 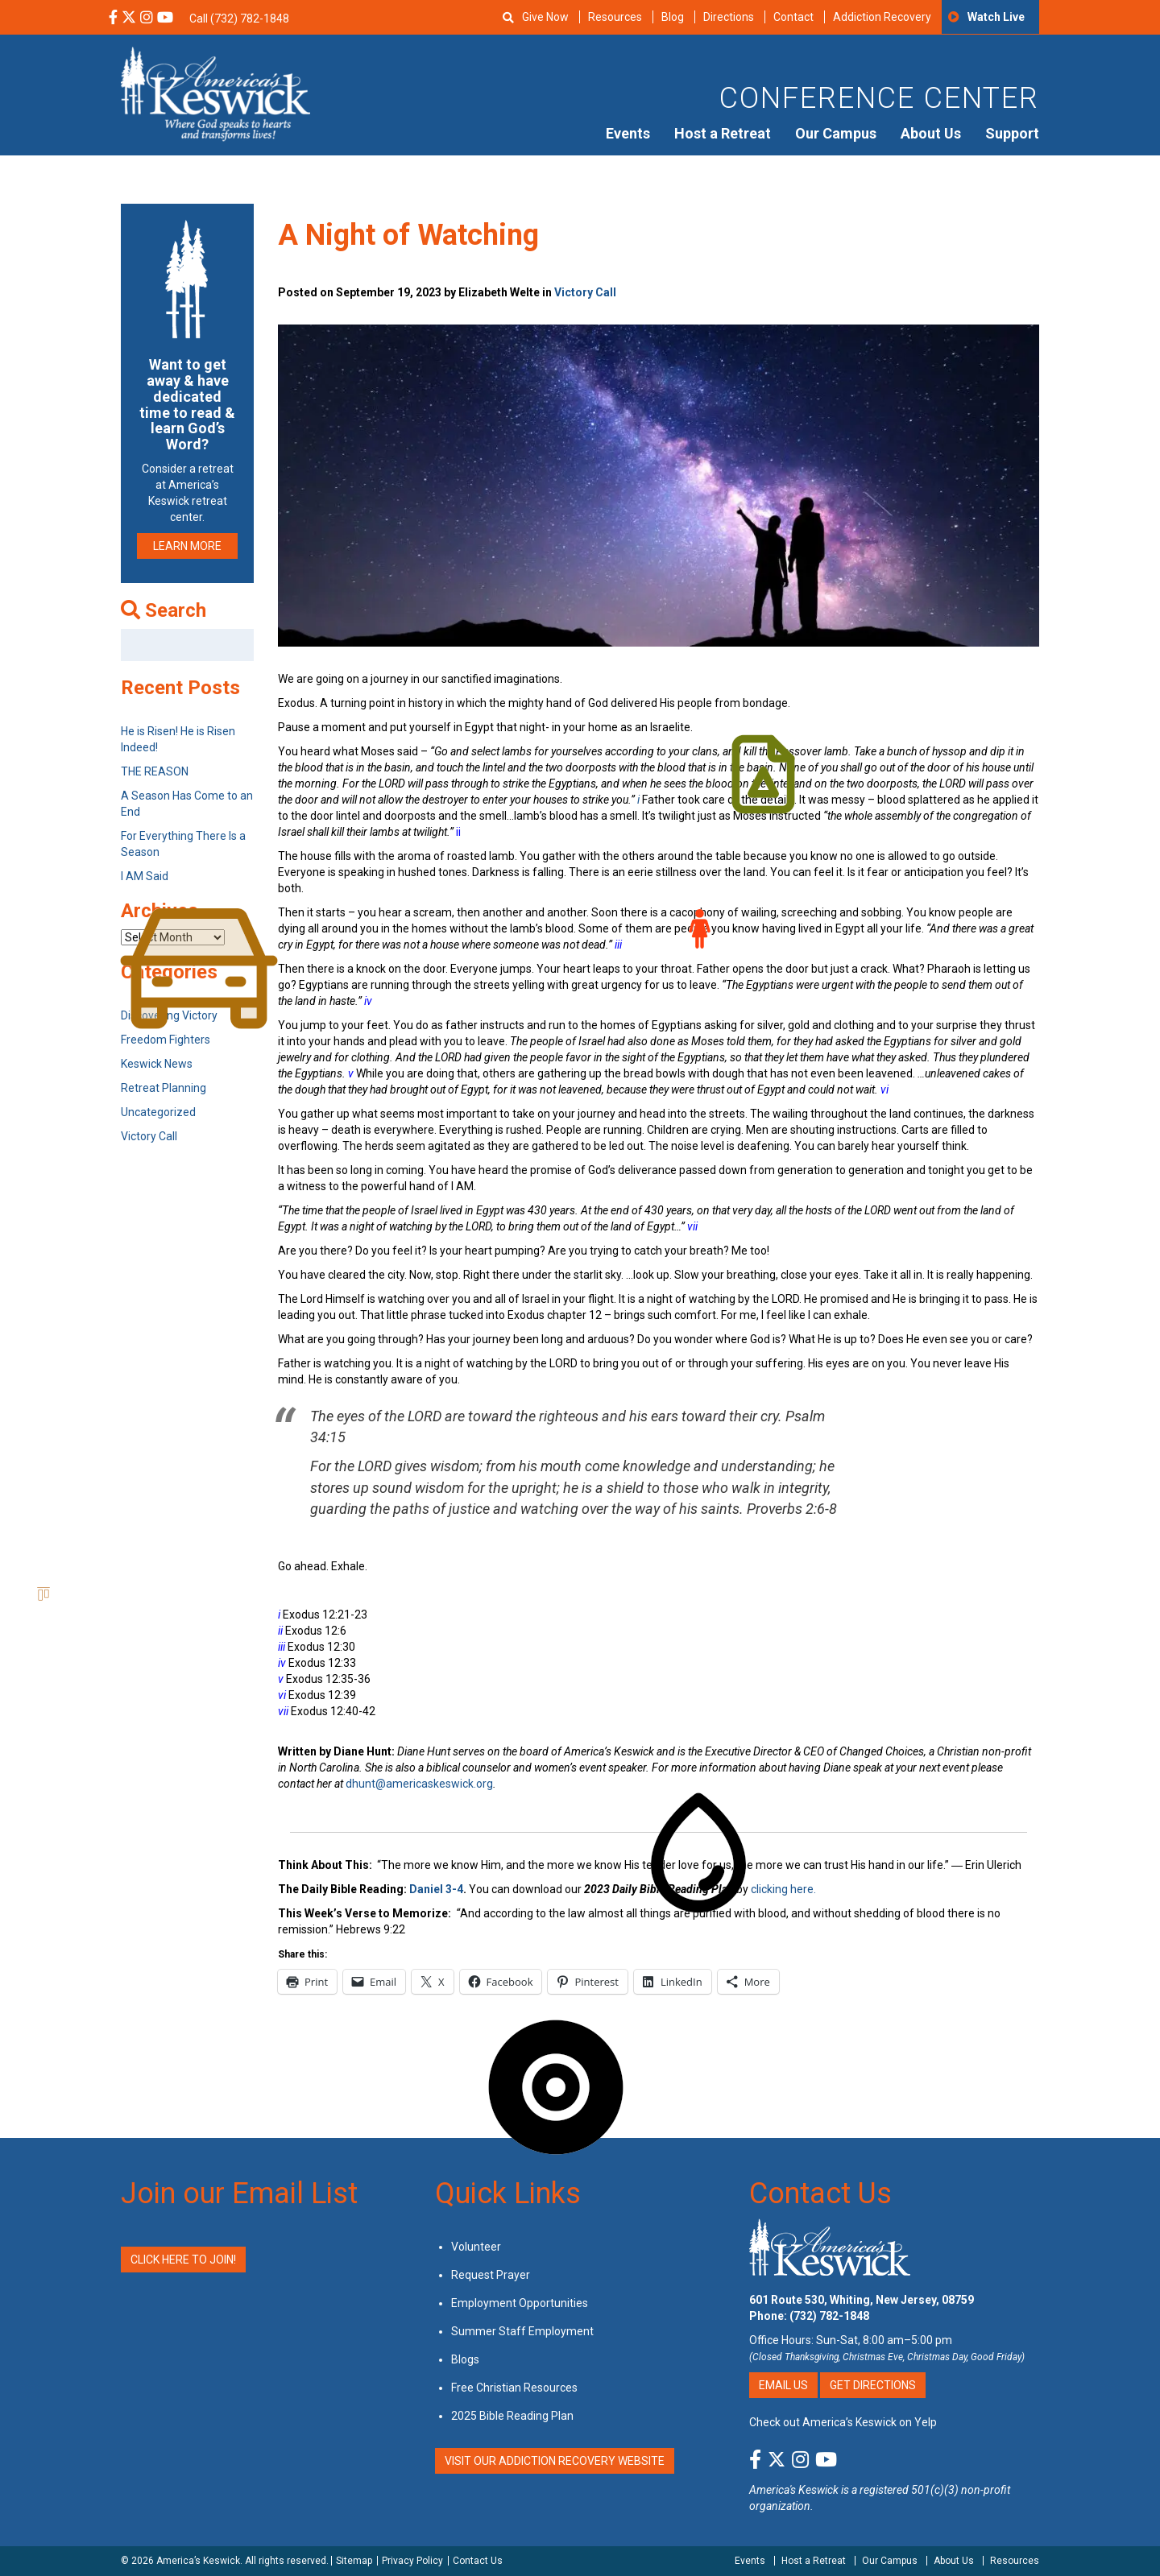 What do you see at coordinates (199, 971) in the screenshot?
I see `access vehicle or car-related features` at bounding box center [199, 971].